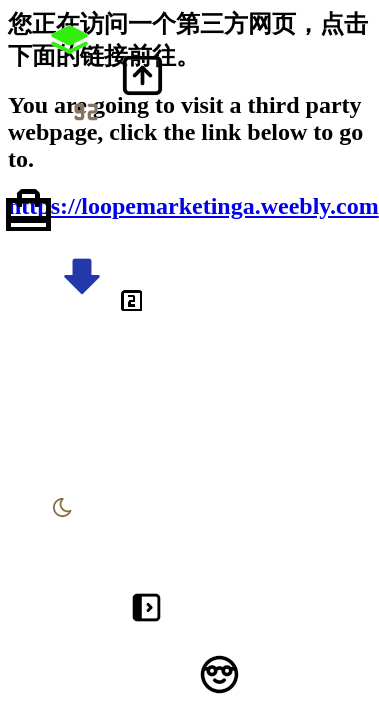 This screenshot has height=720, width=379. I want to click on toggle dark mode, so click(62, 507).